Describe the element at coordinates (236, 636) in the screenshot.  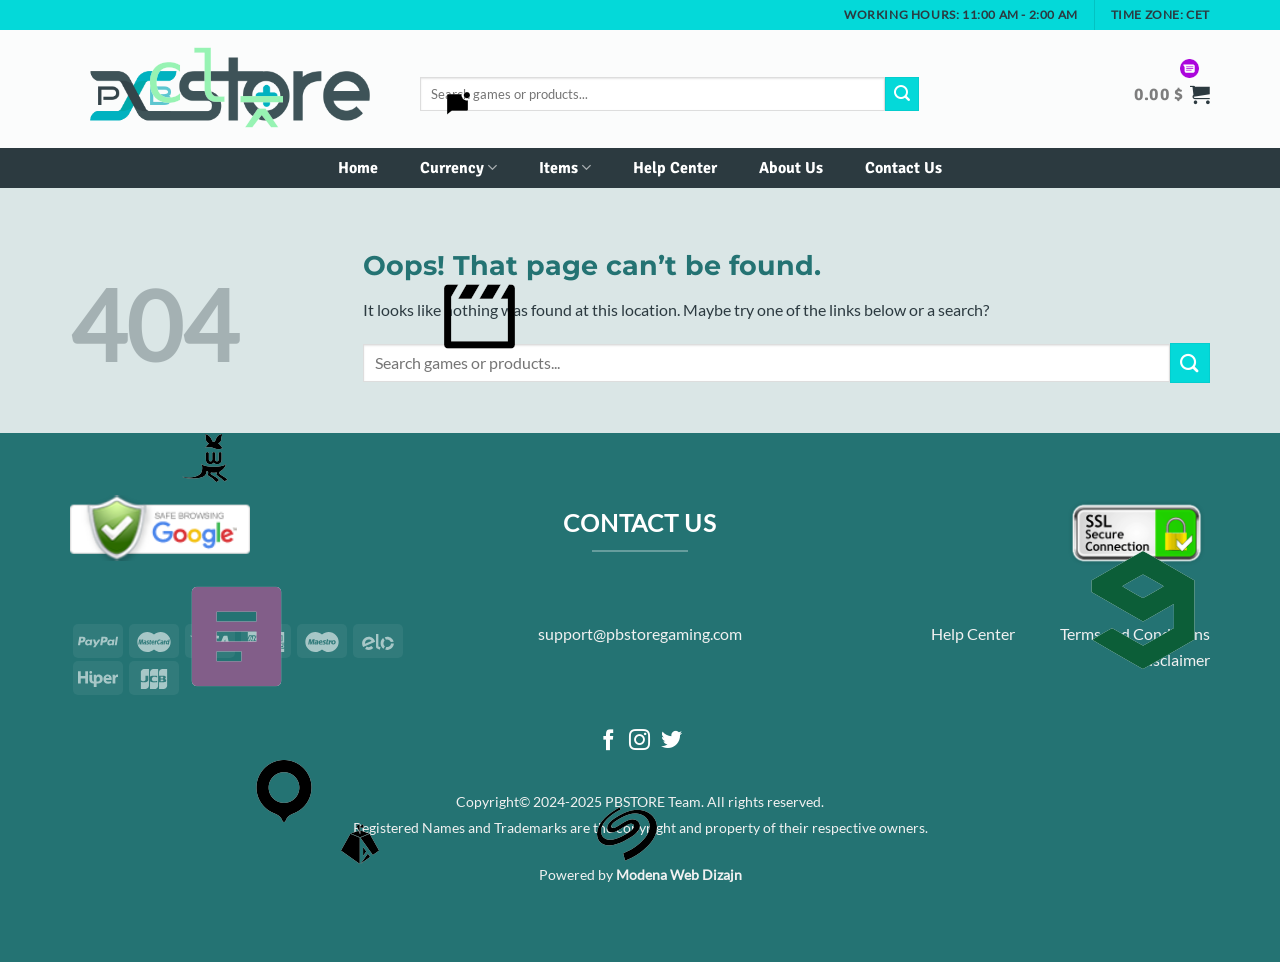
I see `view document list or file directory` at that location.